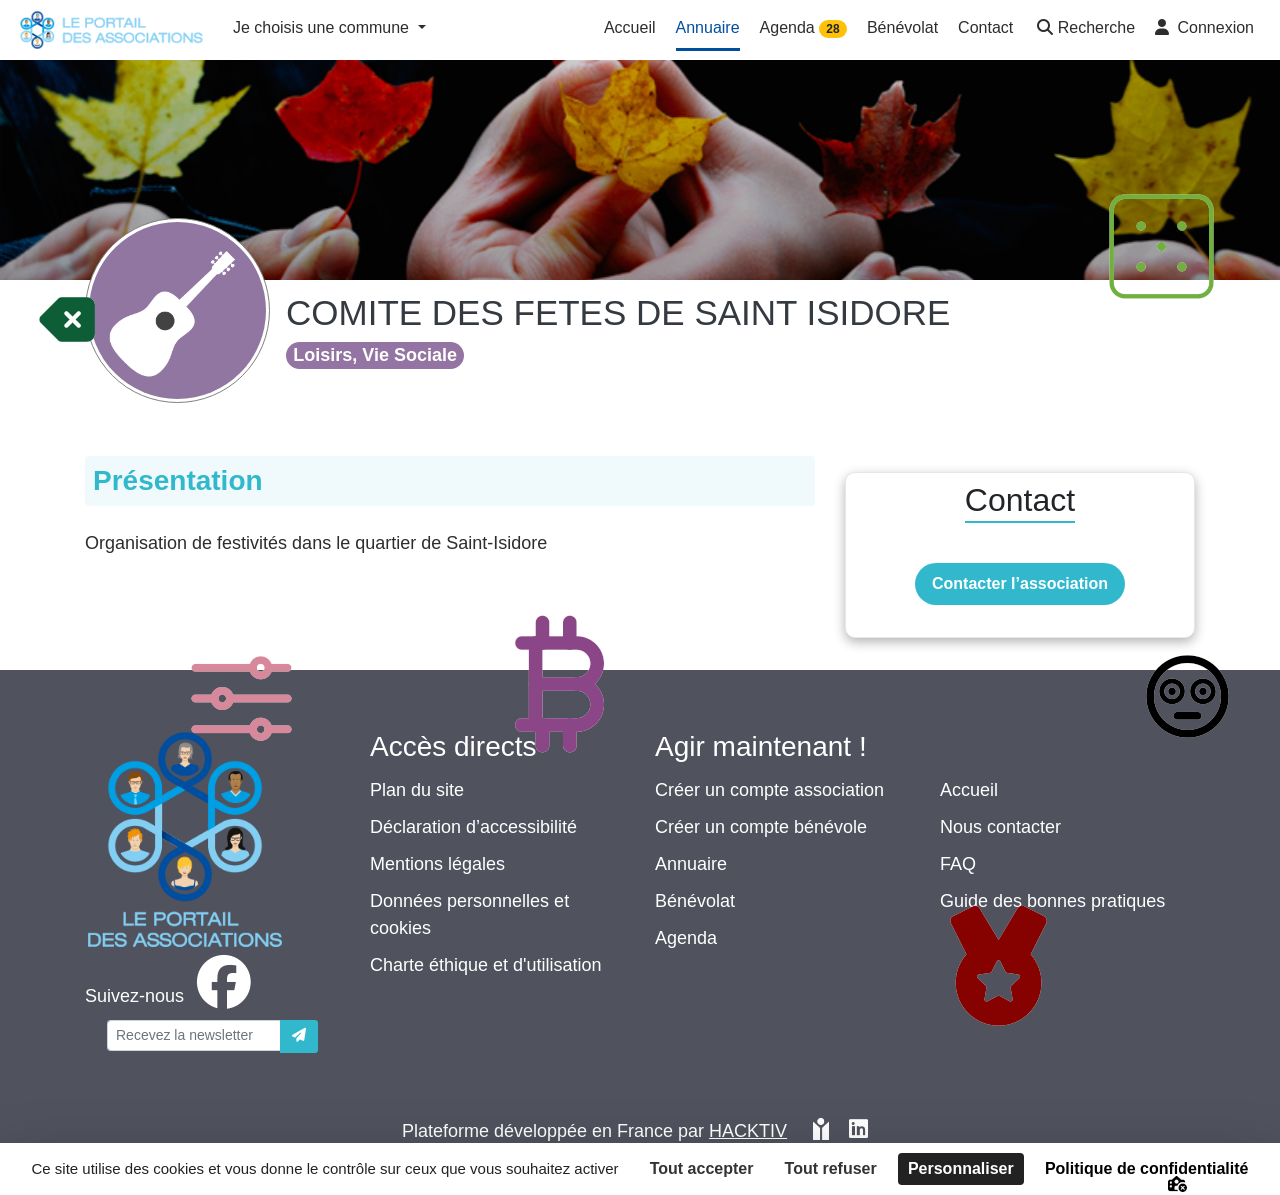 Image resolution: width=1280 pixels, height=1195 pixels. What do you see at coordinates (563, 684) in the screenshot?
I see `view bitcoin balance or wallet` at bounding box center [563, 684].